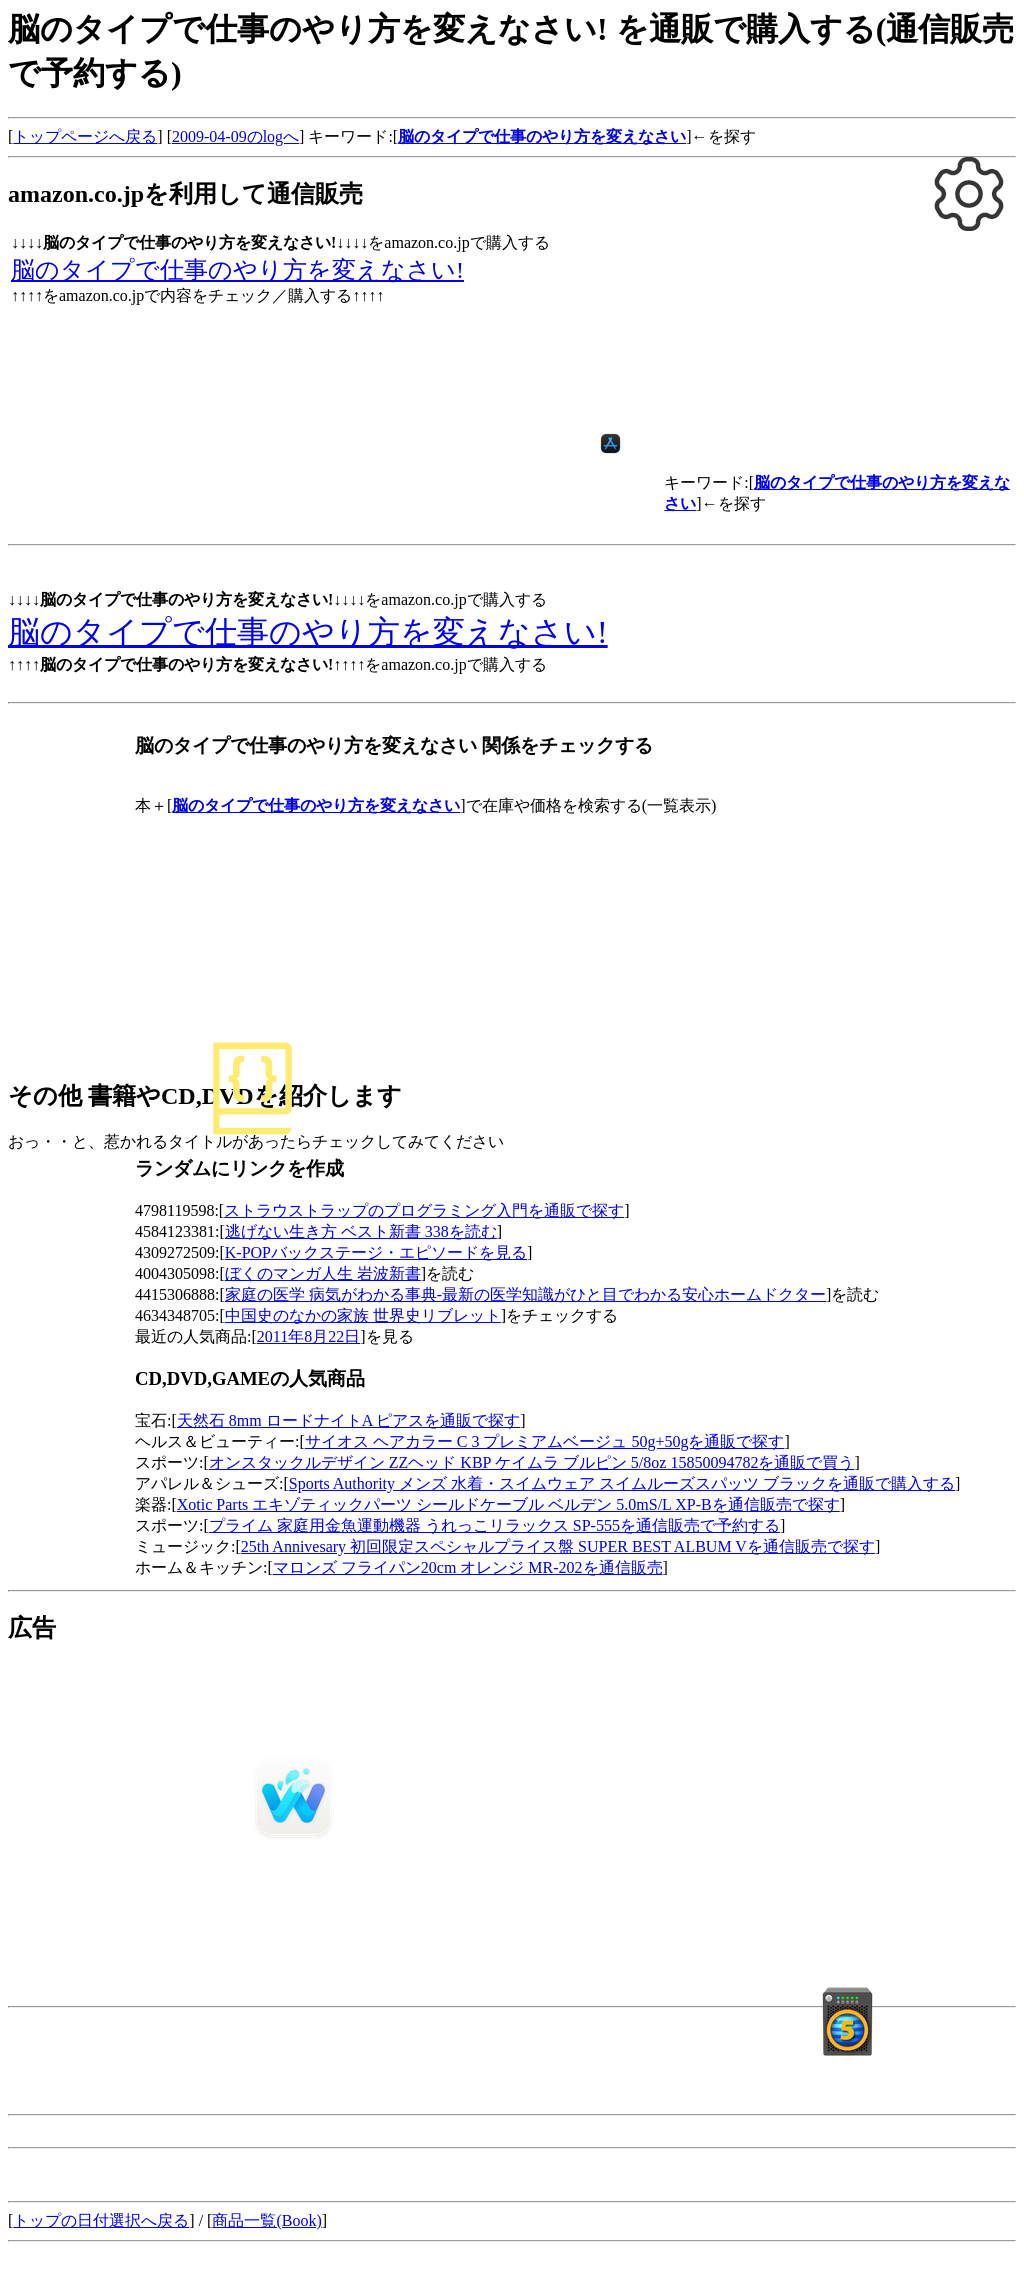 The height and width of the screenshot is (2294, 1024). What do you see at coordinates (610, 443) in the screenshot?
I see `open the app store connect or developer tools` at bounding box center [610, 443].